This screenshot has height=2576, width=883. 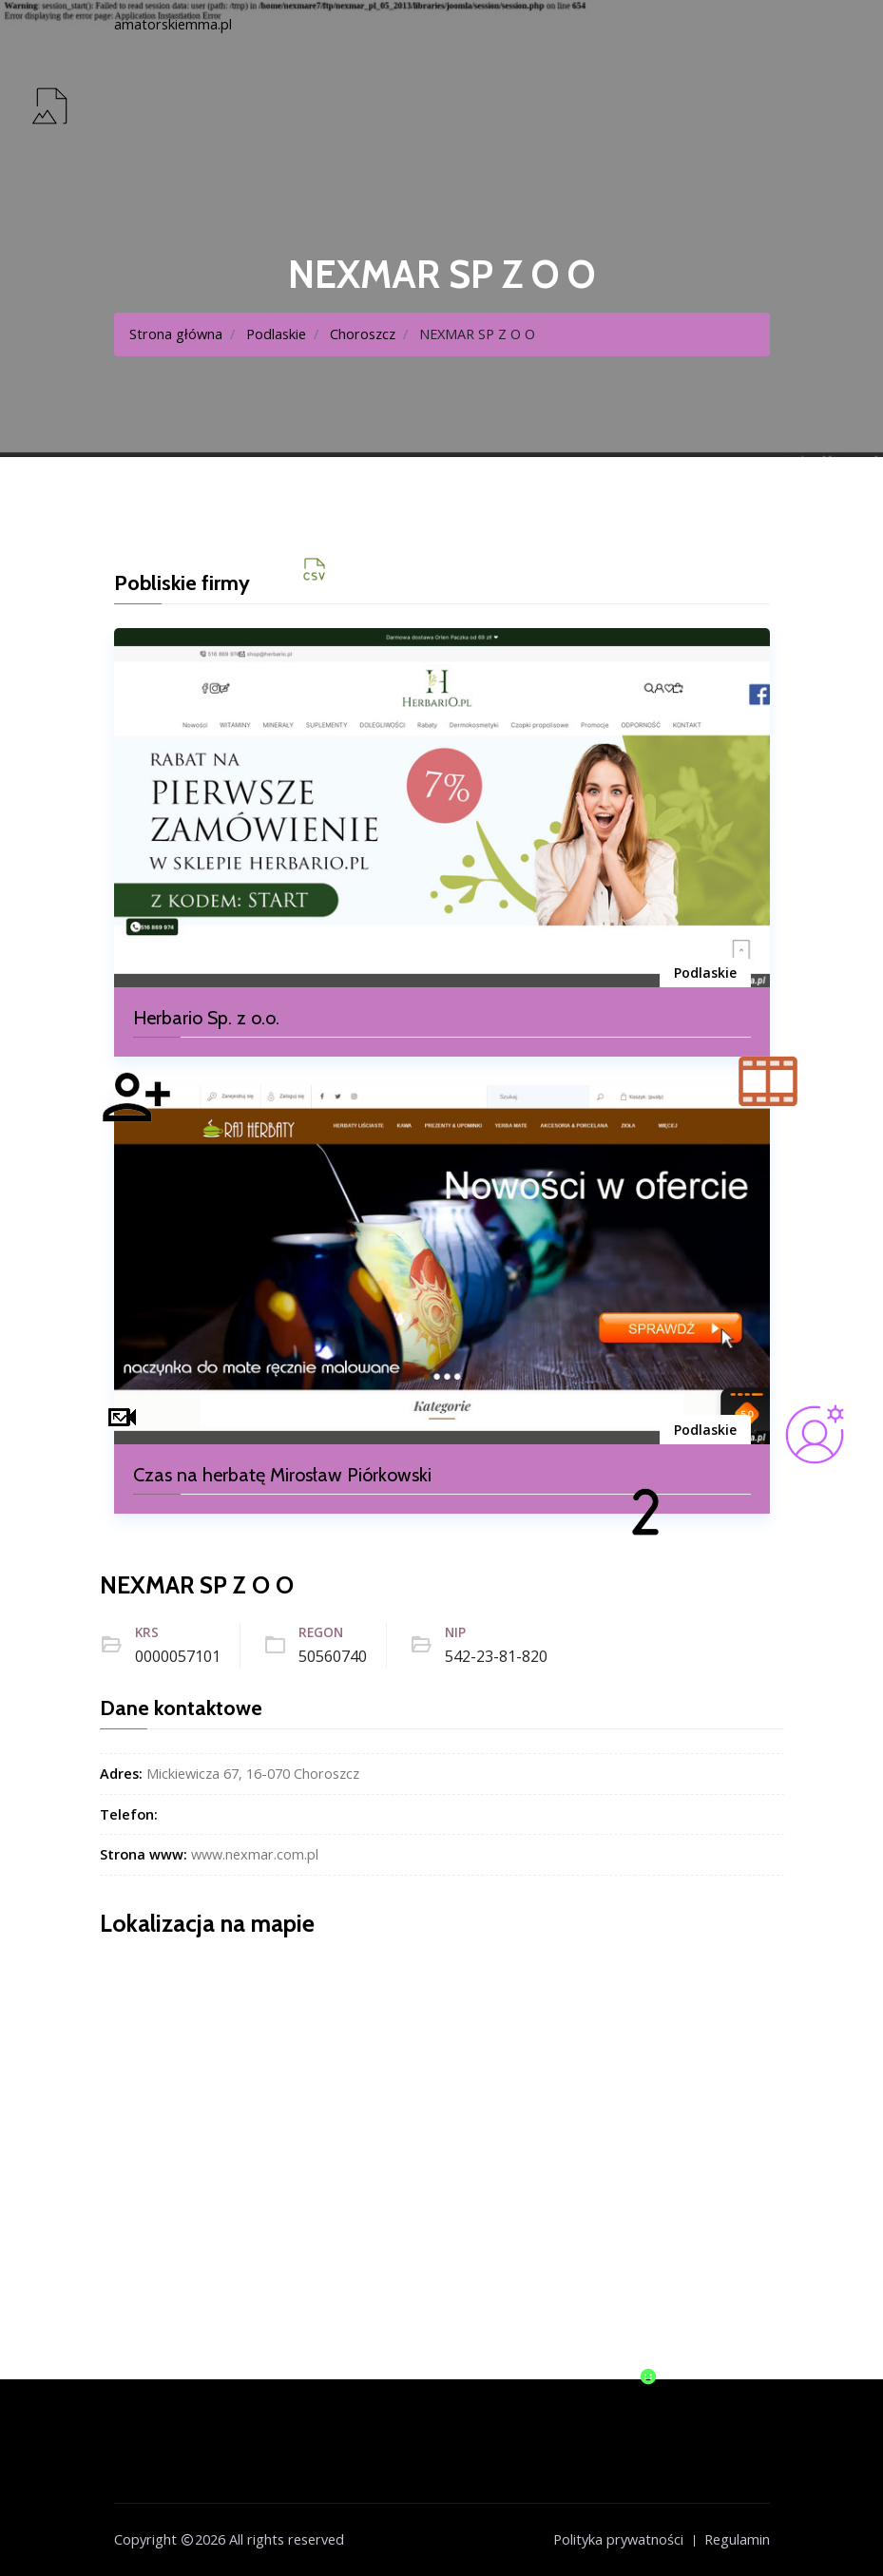 I want to click on access user profile settings, so click(x=815, y=1435).